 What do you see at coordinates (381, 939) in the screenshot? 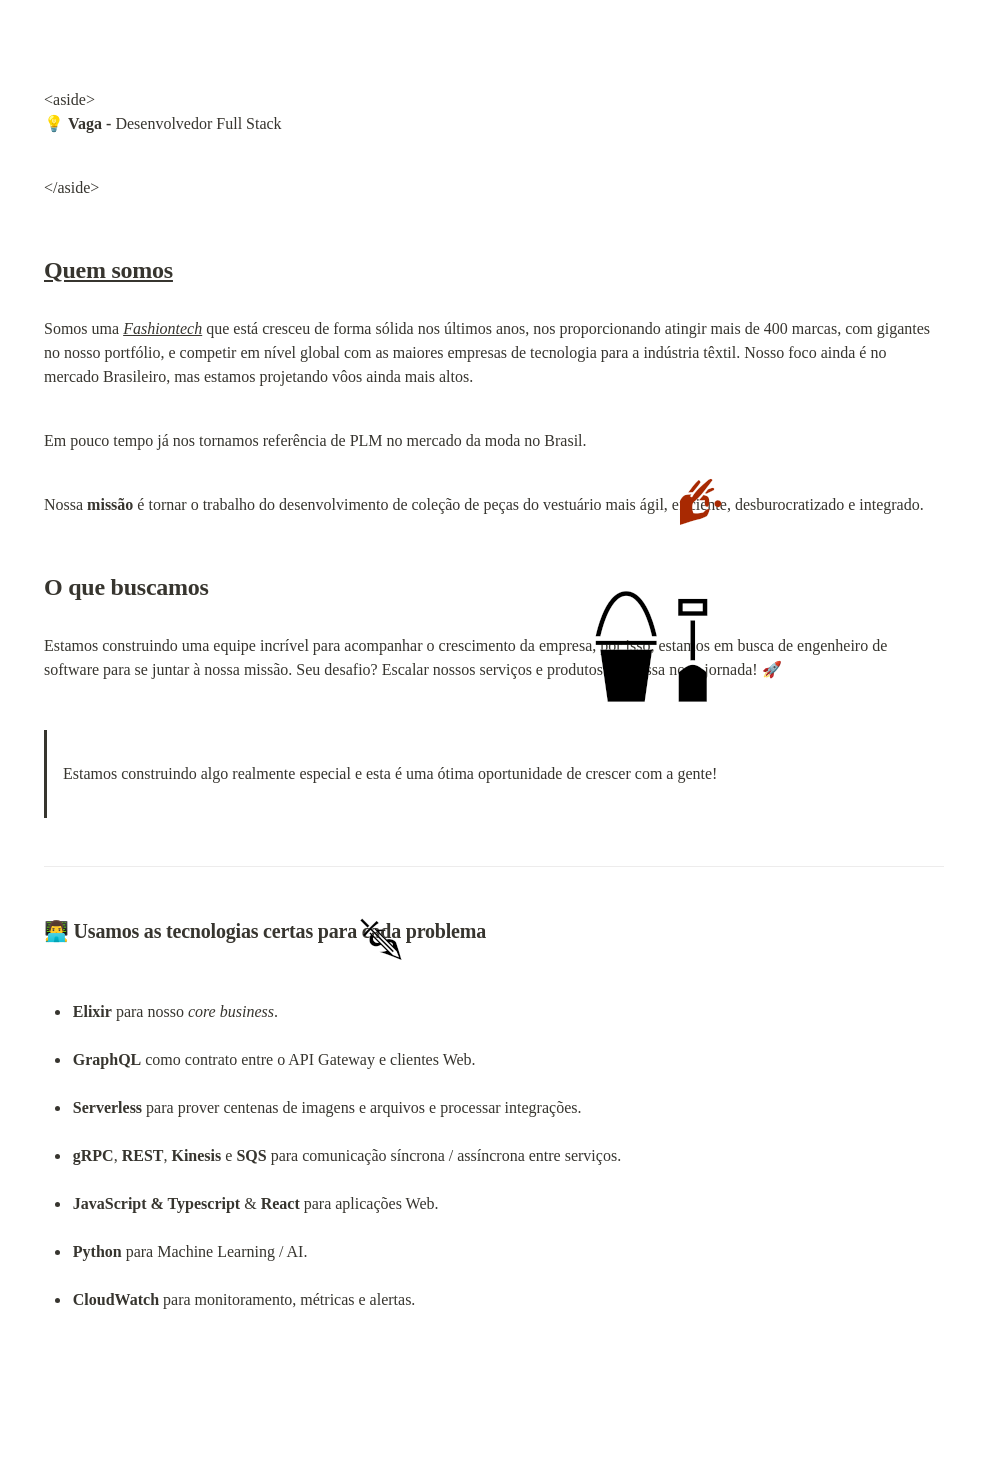
I see `activate spiral thrust attack ability` at bounding box center [381, 939].